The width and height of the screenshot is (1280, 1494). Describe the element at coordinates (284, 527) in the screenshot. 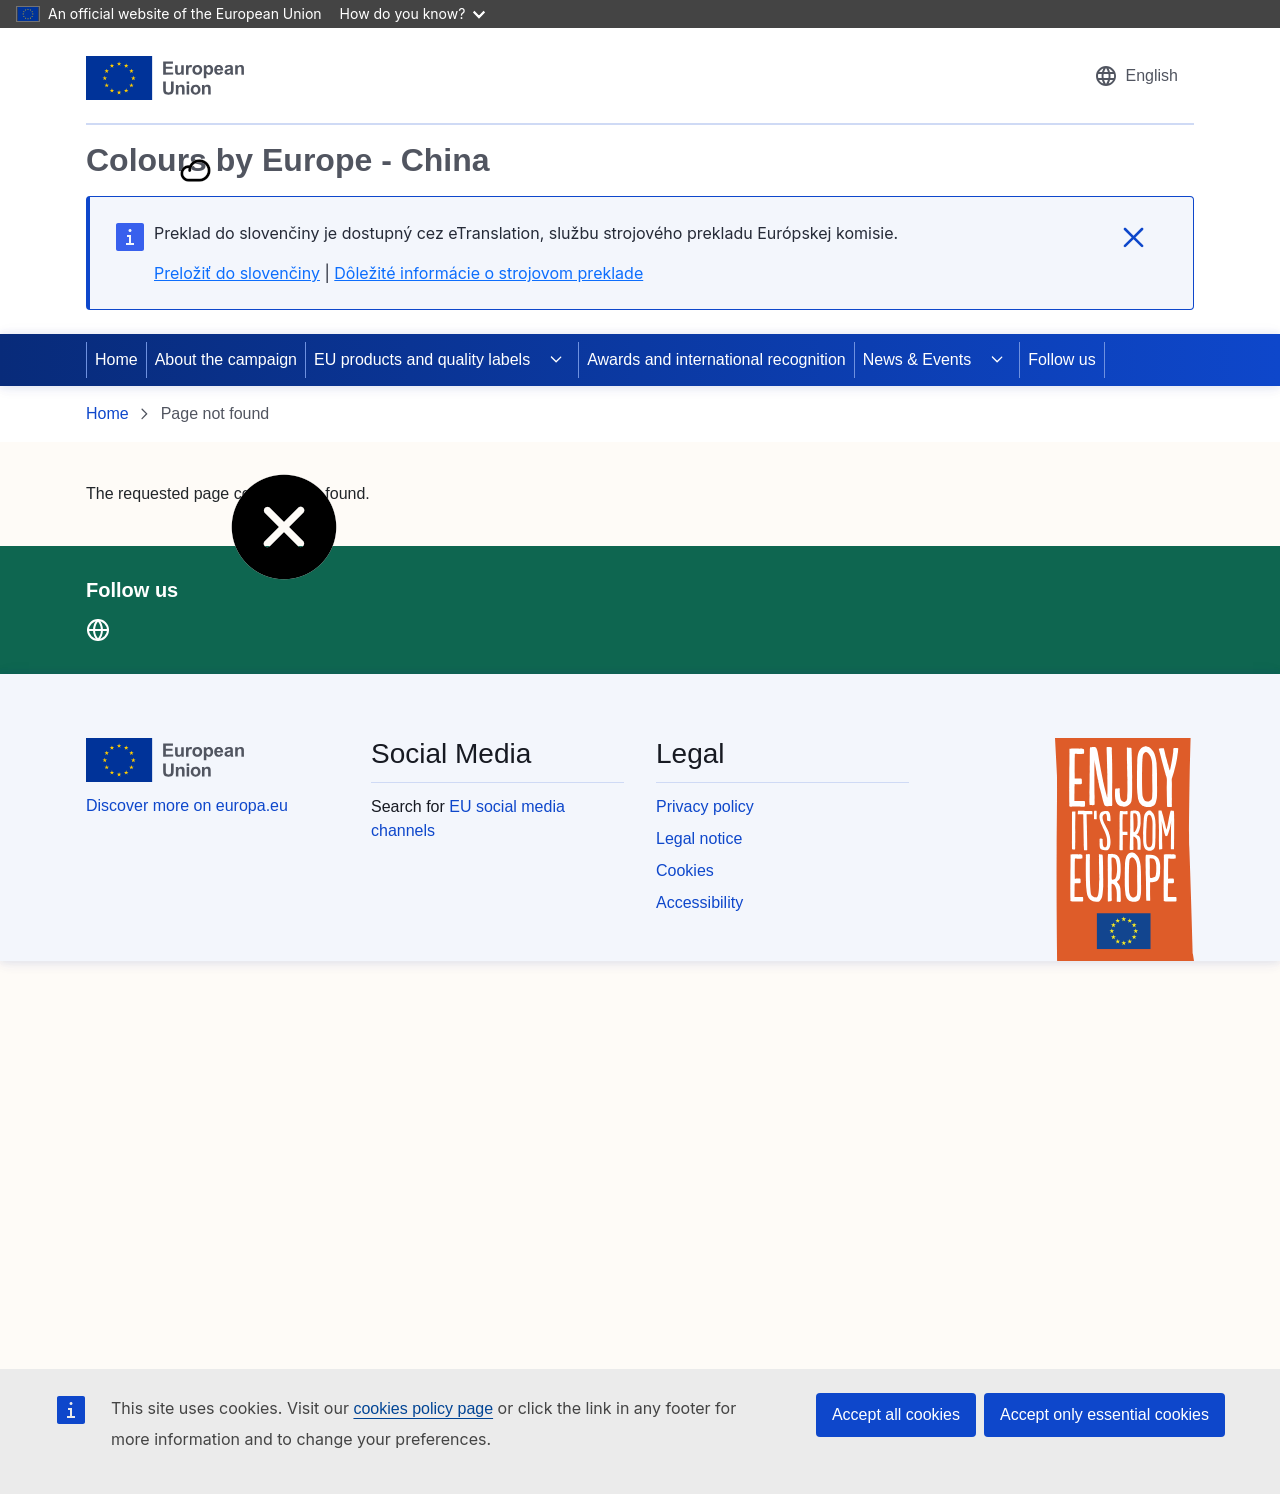

I see `close or dismiss a modal or dialog` at that location.